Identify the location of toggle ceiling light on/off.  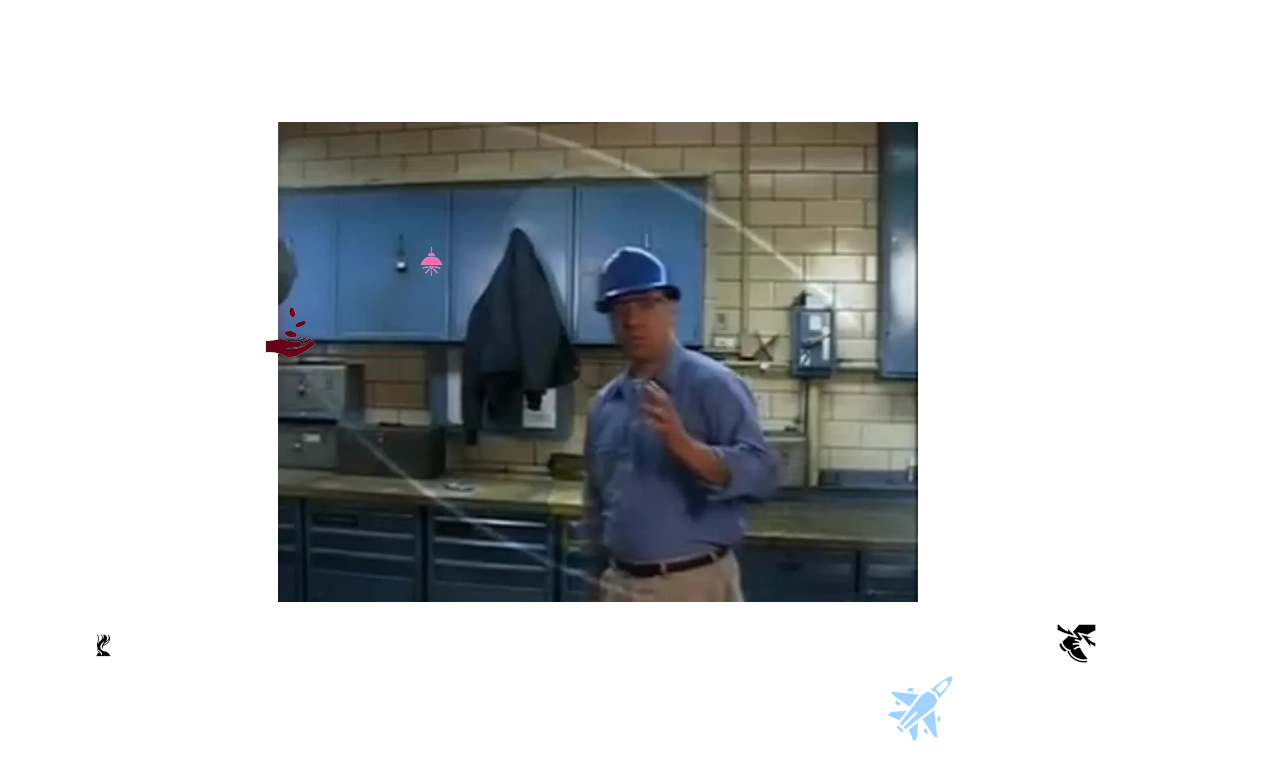
(431, 261).